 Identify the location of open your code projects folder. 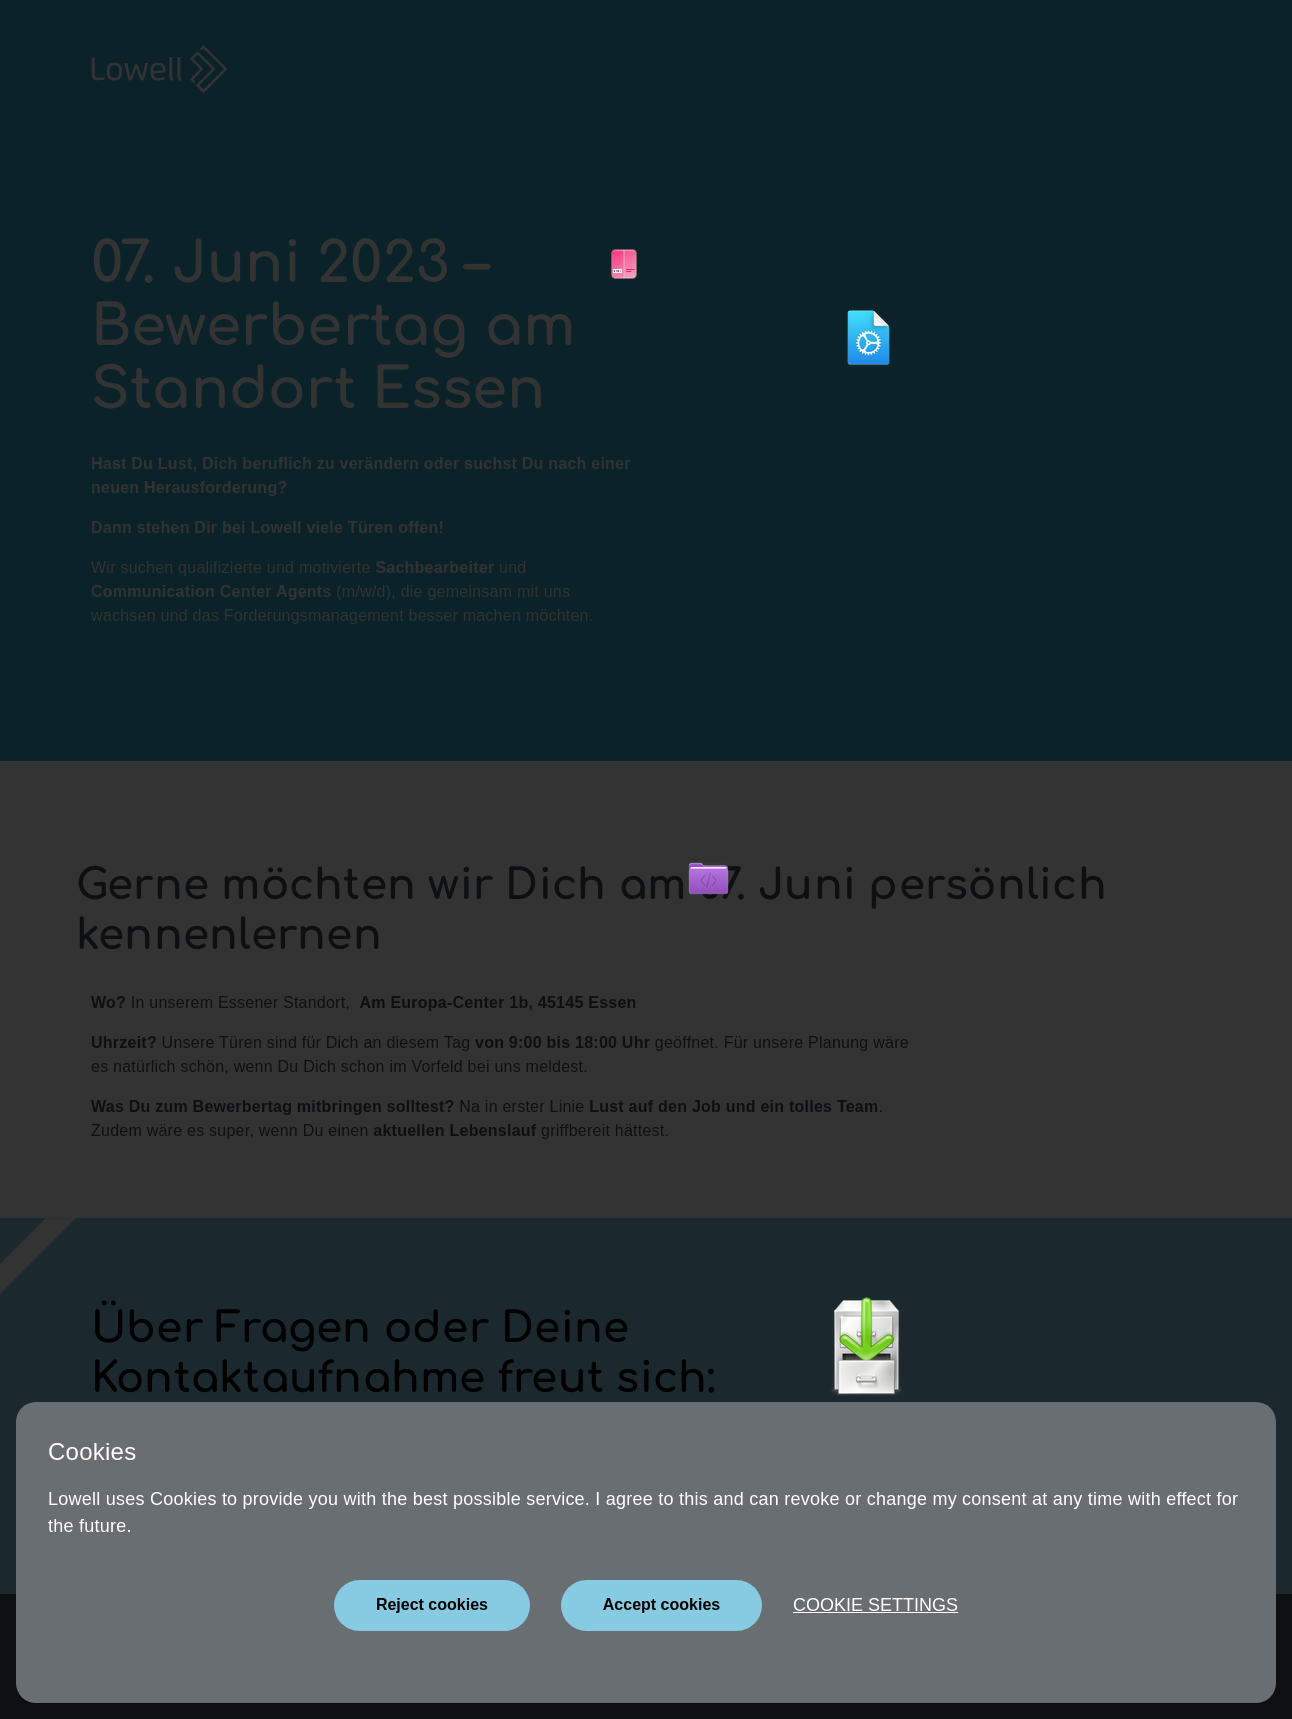
(708, 878).